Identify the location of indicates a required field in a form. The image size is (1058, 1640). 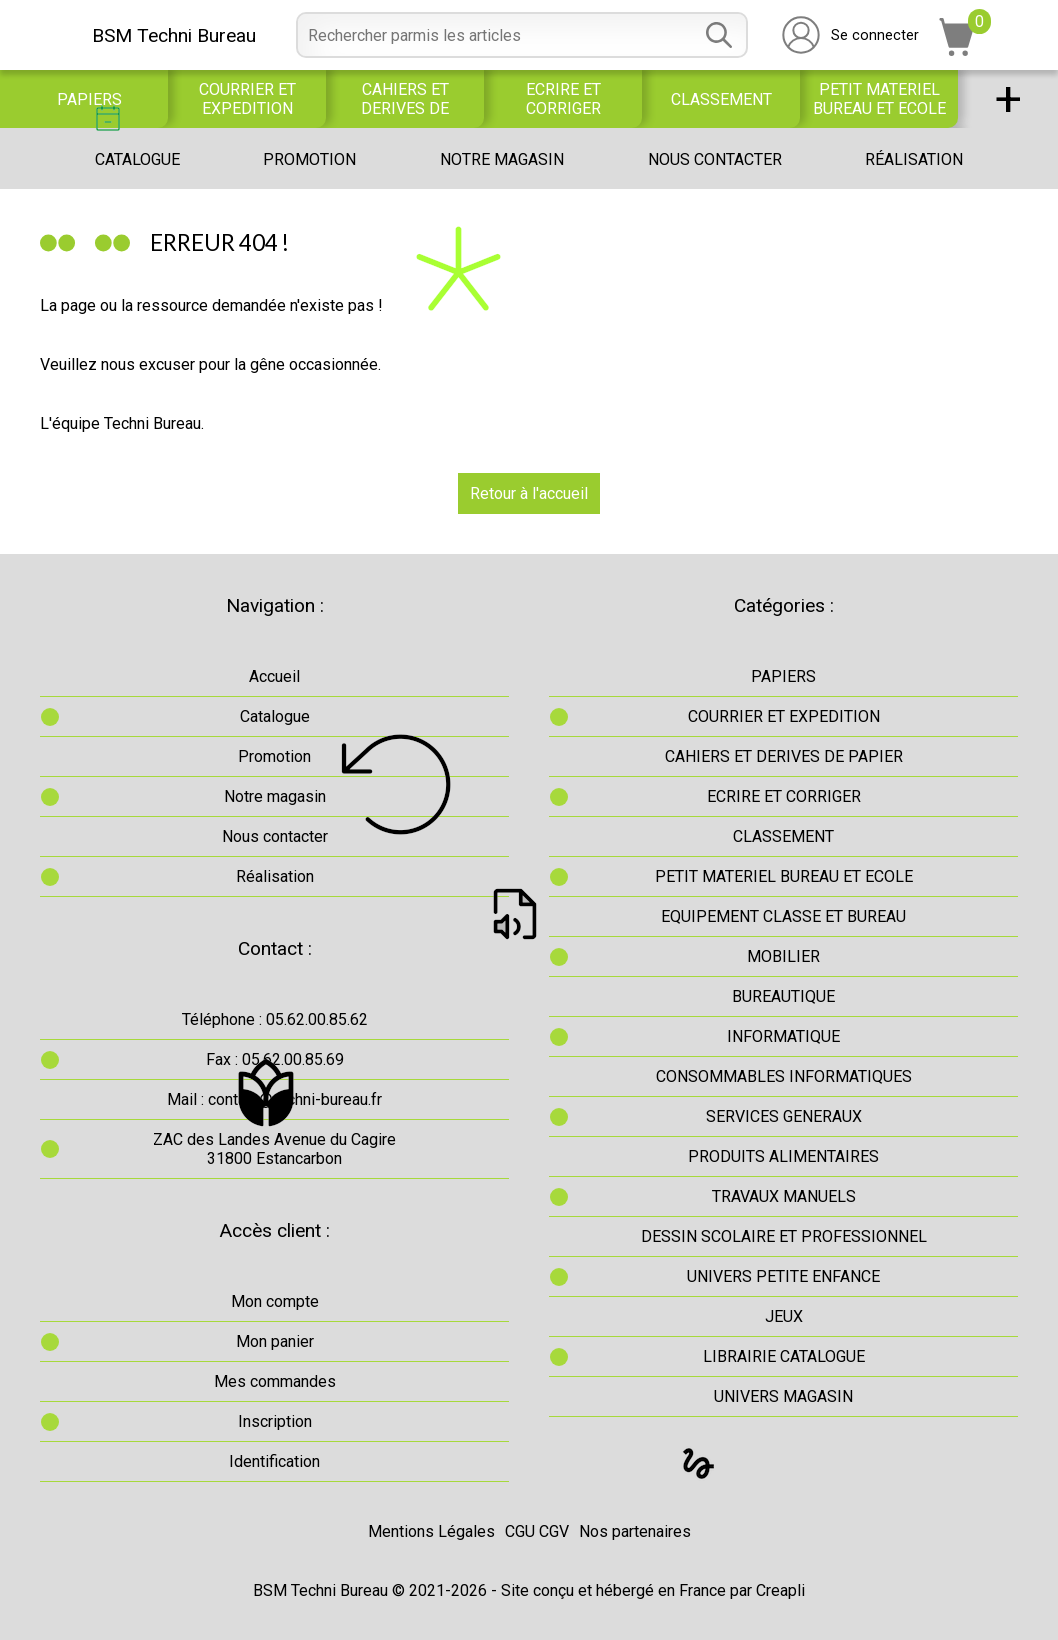
(458, 272).